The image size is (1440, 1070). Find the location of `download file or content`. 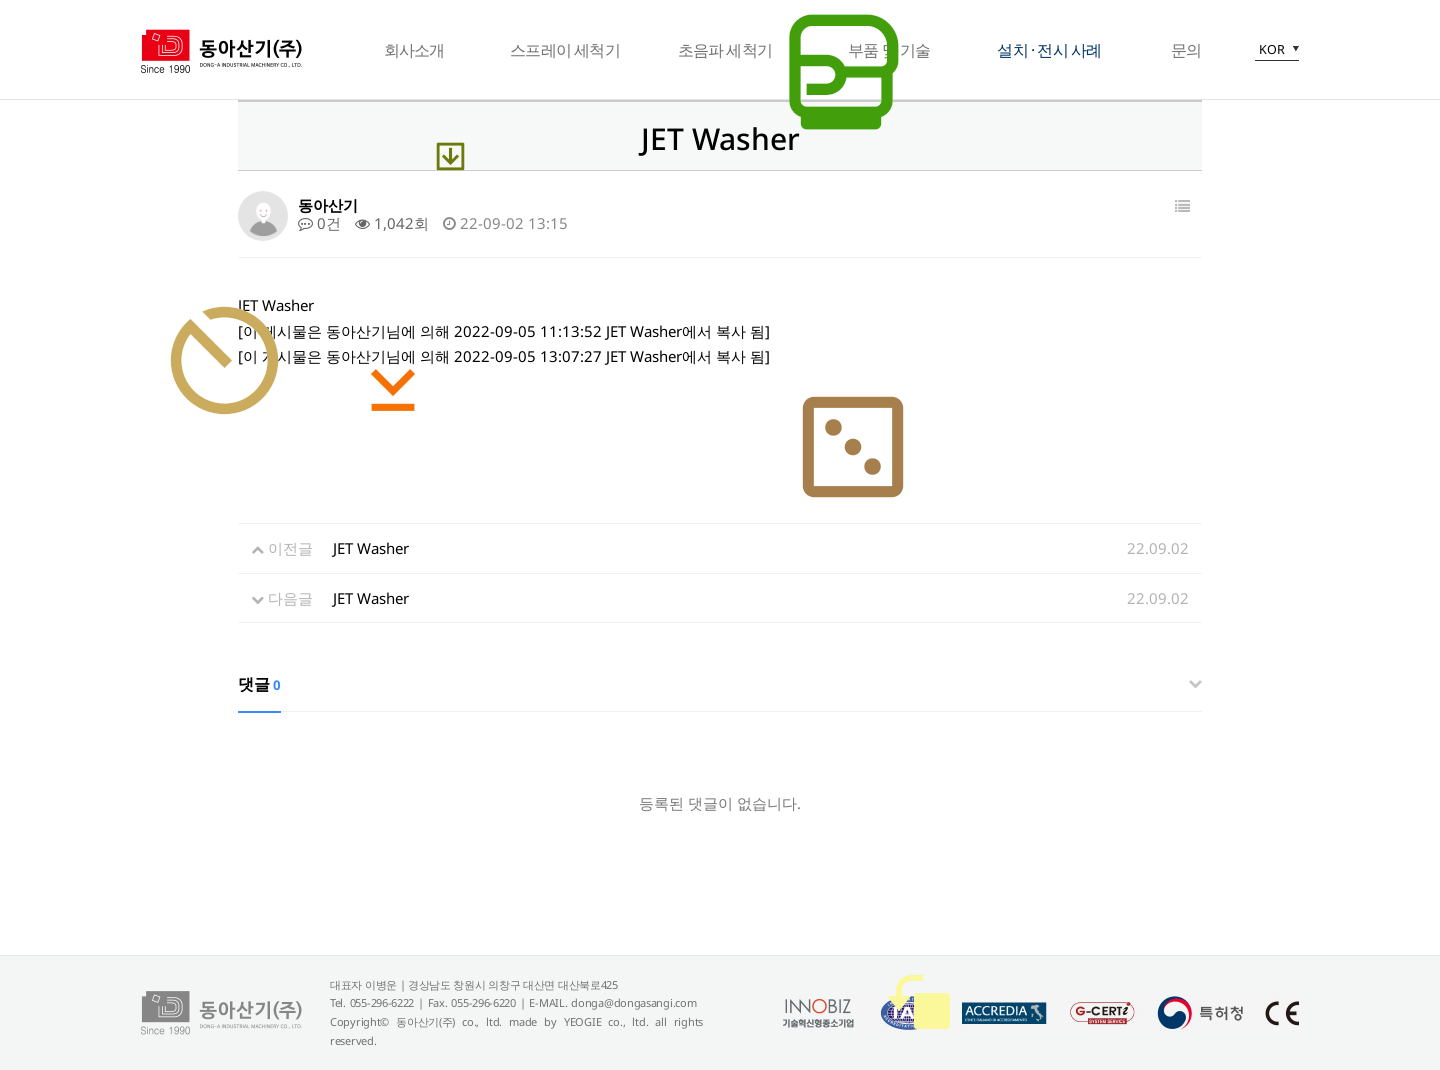

download file or content is located at coordinates (450, 156).